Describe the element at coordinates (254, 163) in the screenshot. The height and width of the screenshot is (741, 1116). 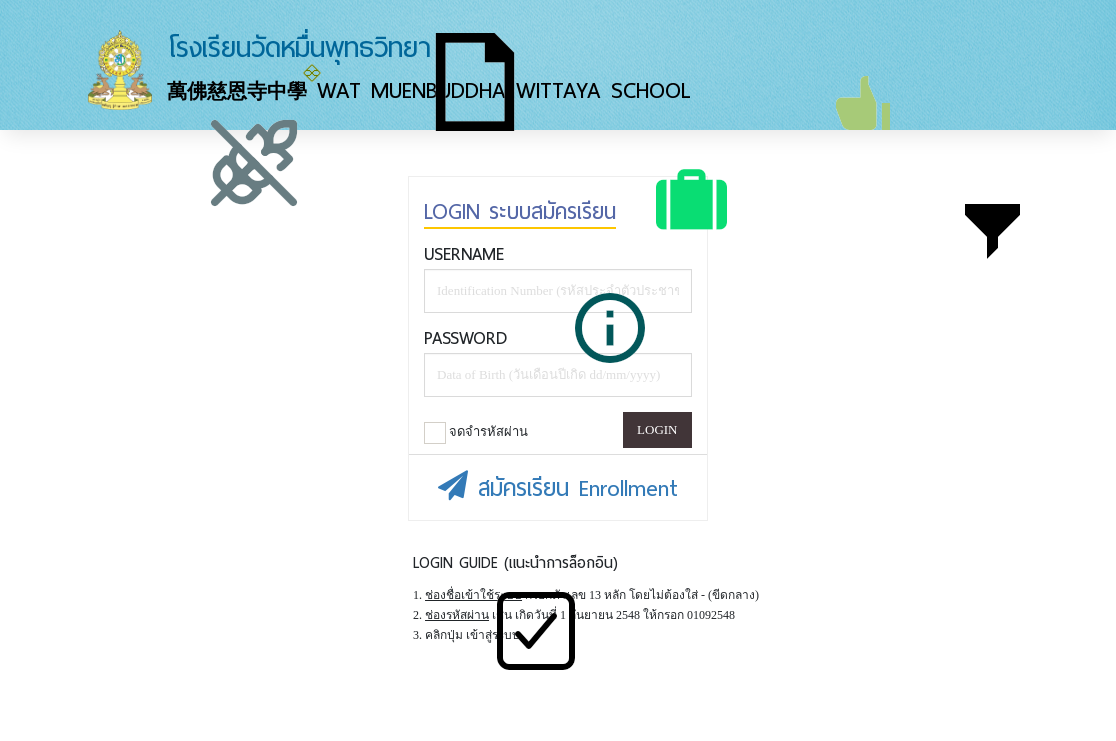
I see `indicates gluten-free option` at that location.